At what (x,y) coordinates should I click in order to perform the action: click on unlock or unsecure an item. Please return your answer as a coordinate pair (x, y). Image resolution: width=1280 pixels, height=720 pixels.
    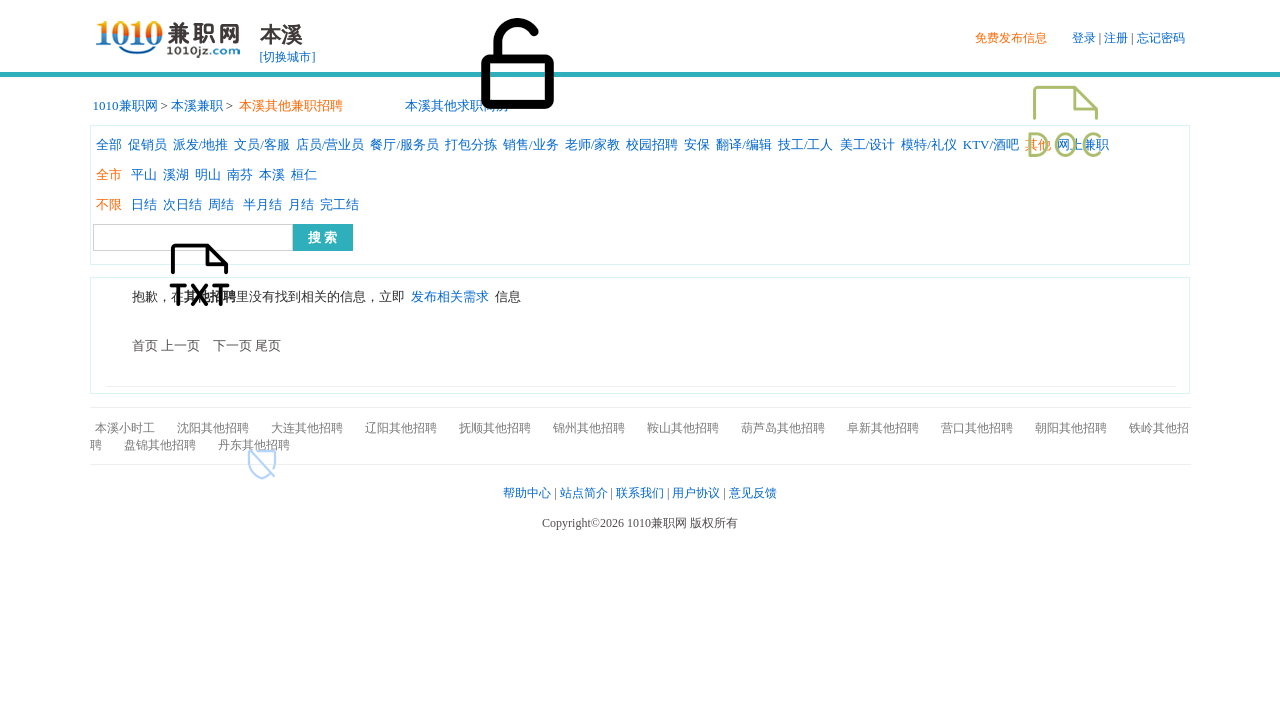
    Looking at the image, I should click on (517, 66).